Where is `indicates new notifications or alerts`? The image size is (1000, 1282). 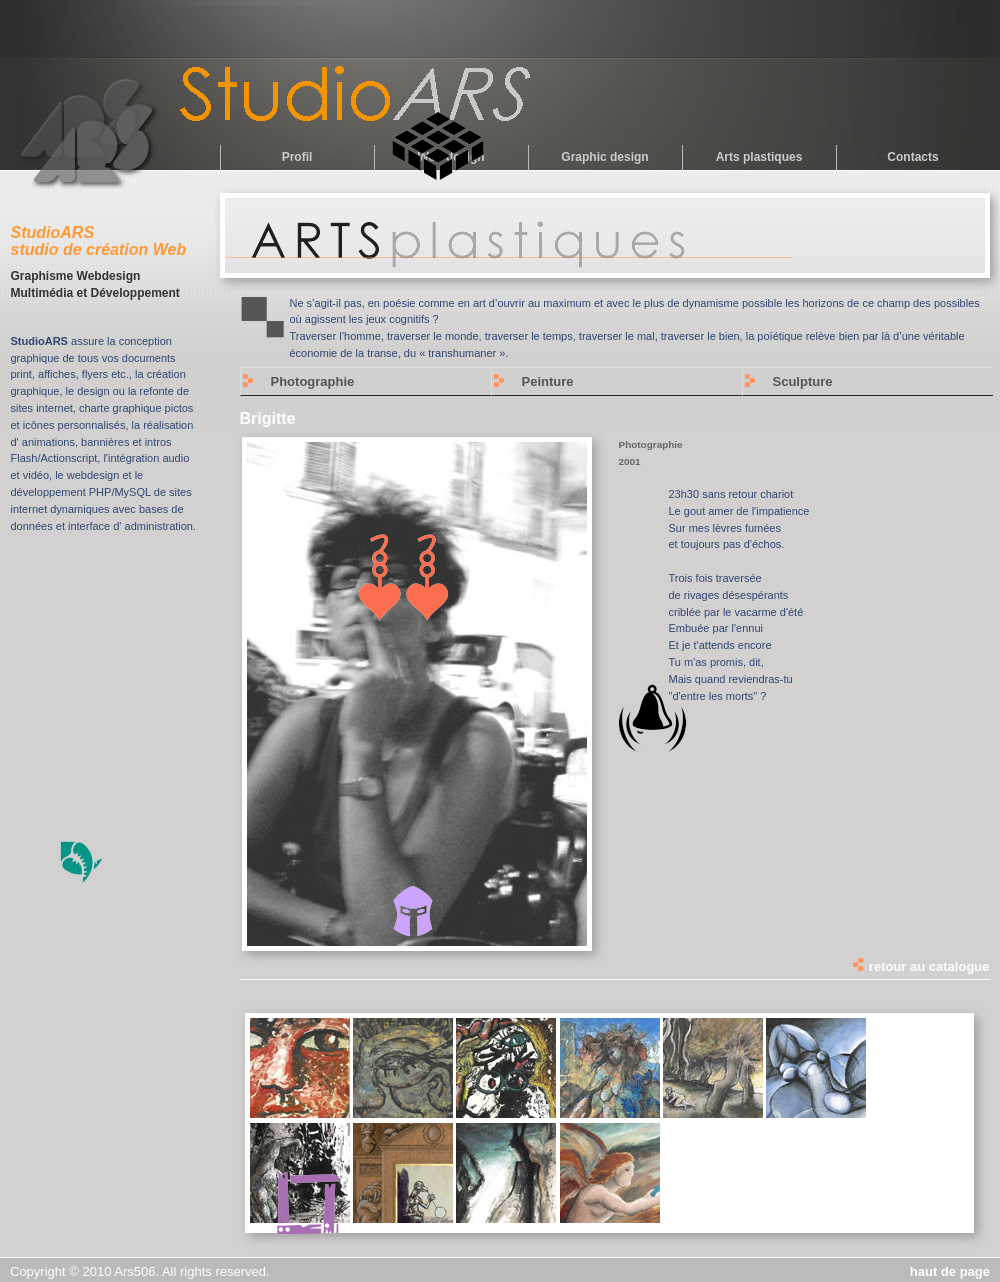
indicates new notifications or alerts is located at coordinates (652, 717).